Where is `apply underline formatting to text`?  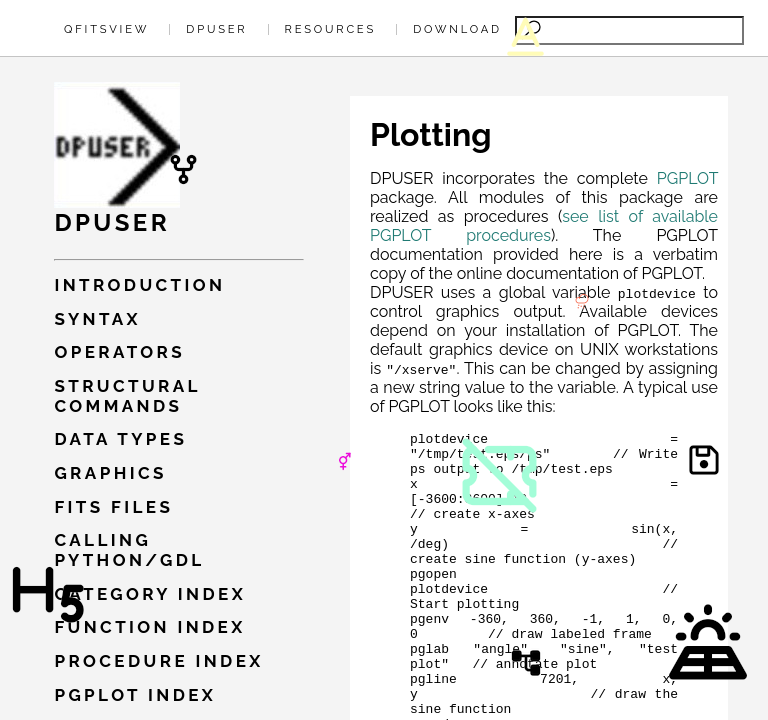
apply underline formatting to text is located at coordinates (525, 37).